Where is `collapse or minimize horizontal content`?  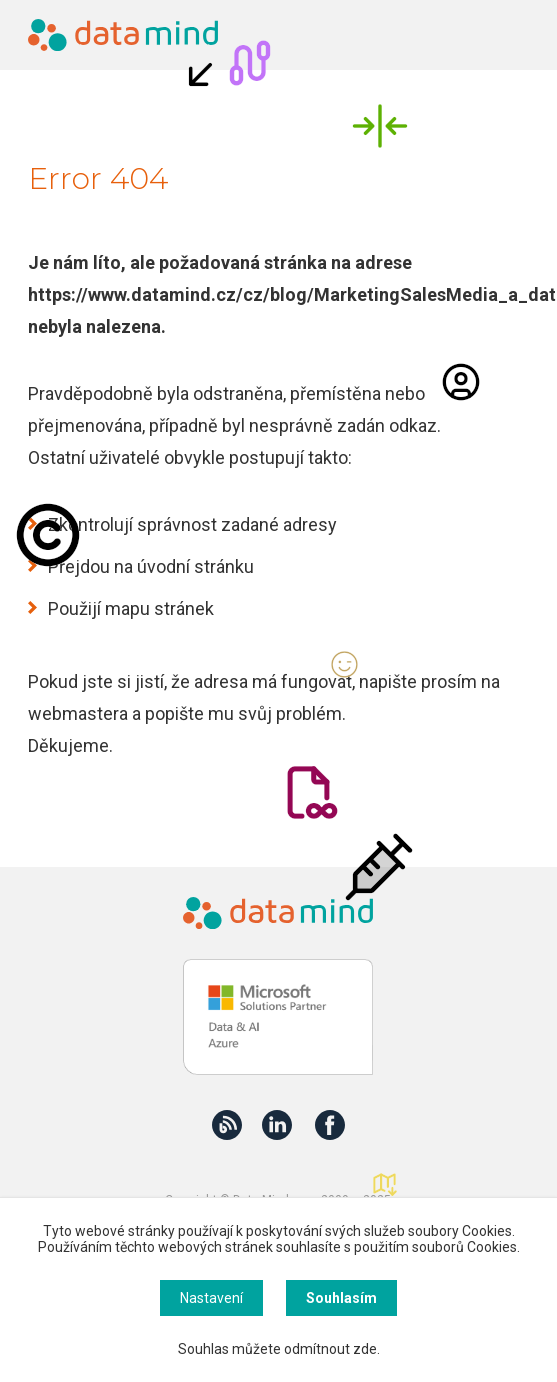
collapse or minimize horizontal content is located at coordinates (380, 126).